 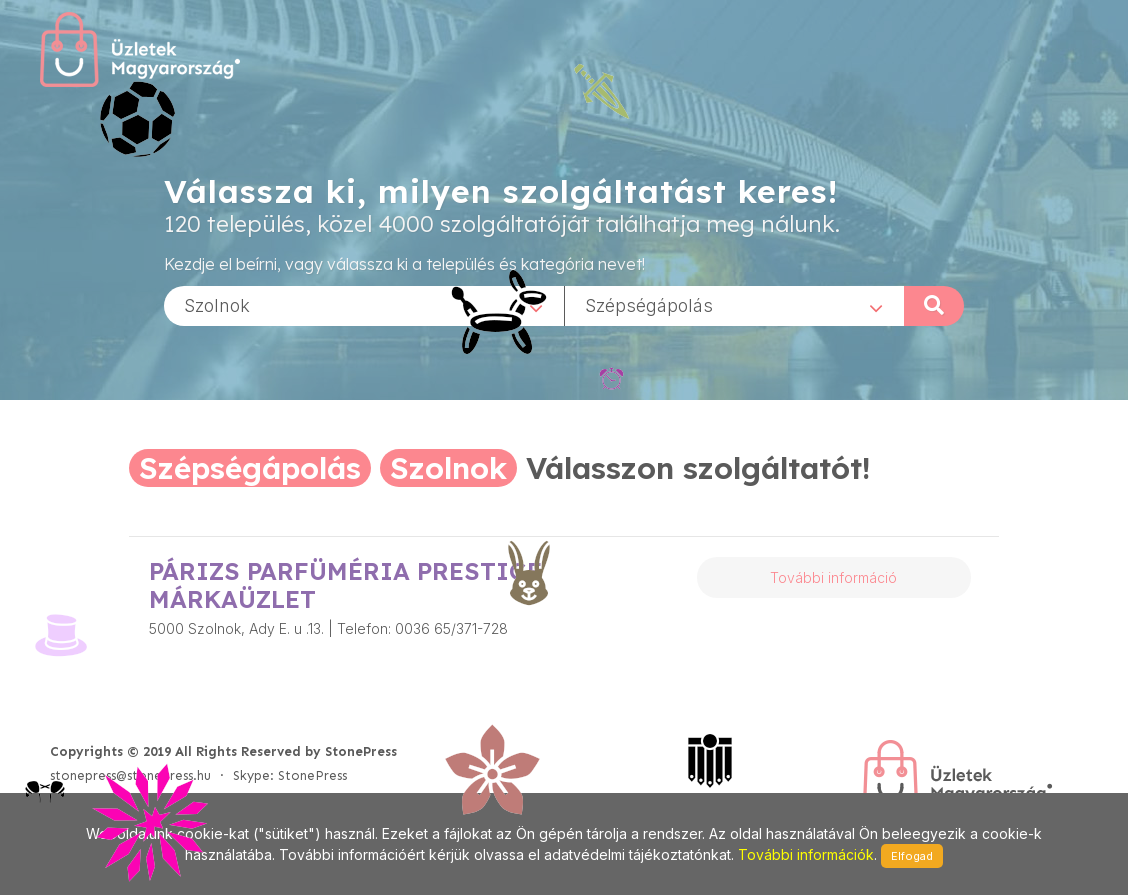 What do you see at coordinates (45, 792) in the screenshot?
I see `equip shoulder armor to your character` at bounding box center [45, 792].